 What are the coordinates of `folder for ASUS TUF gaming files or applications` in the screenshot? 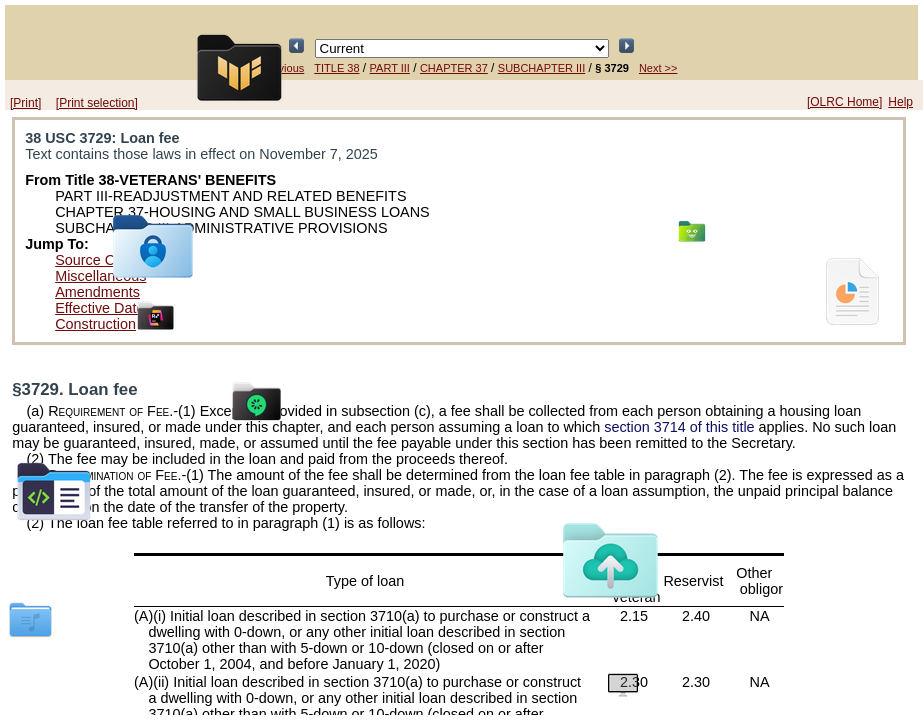 It's located at (239, 70).